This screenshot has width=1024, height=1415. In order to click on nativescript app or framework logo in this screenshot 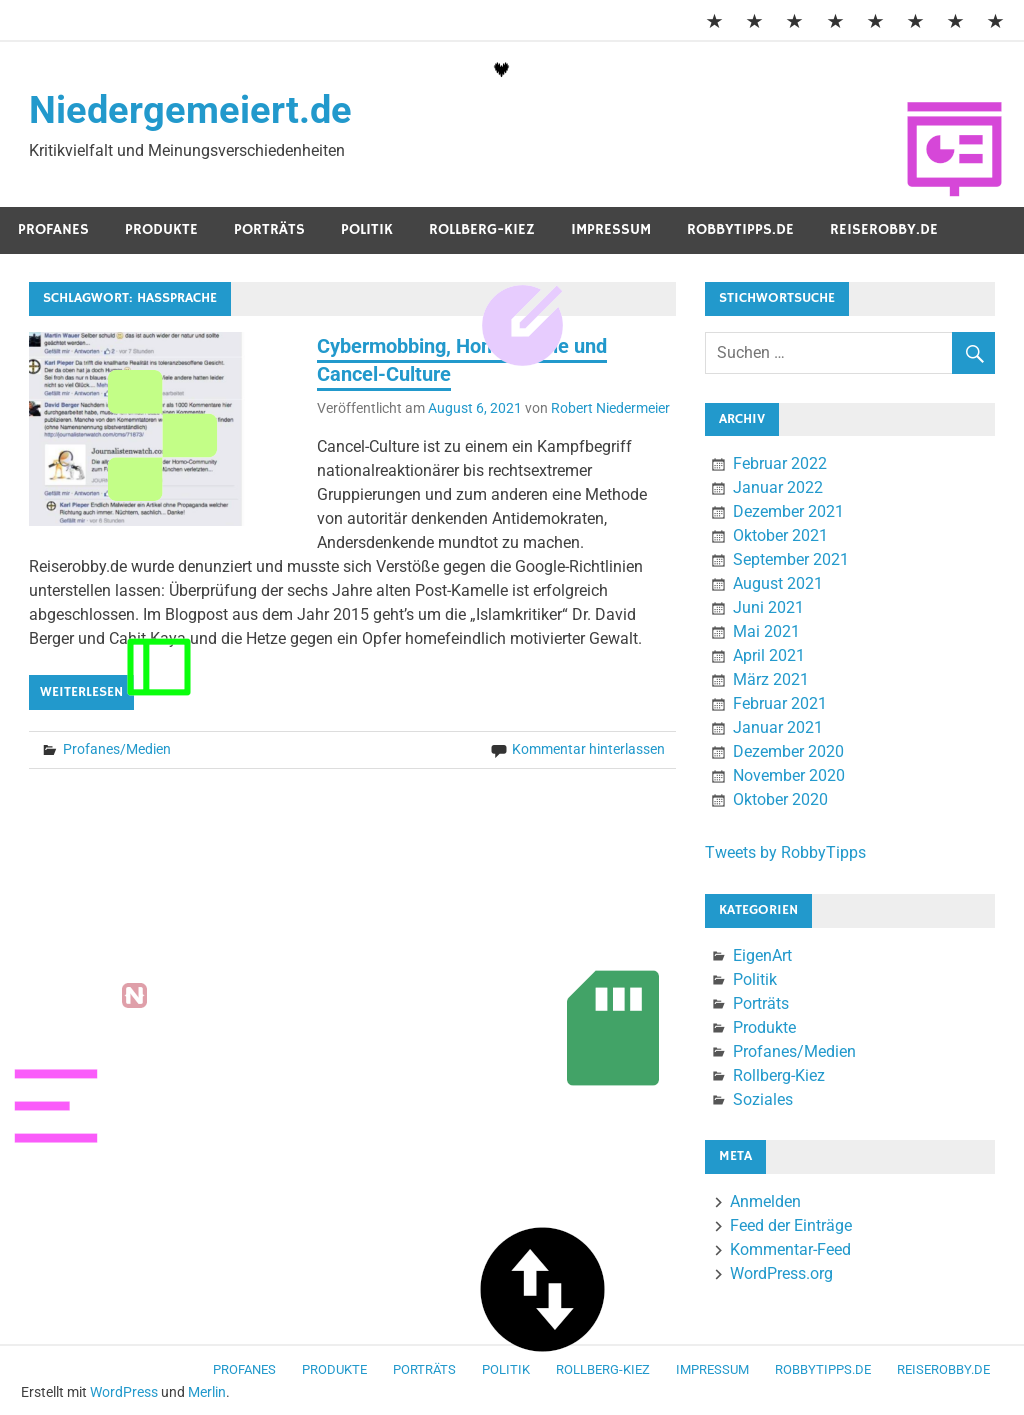, I will do `click(134, 995)`.